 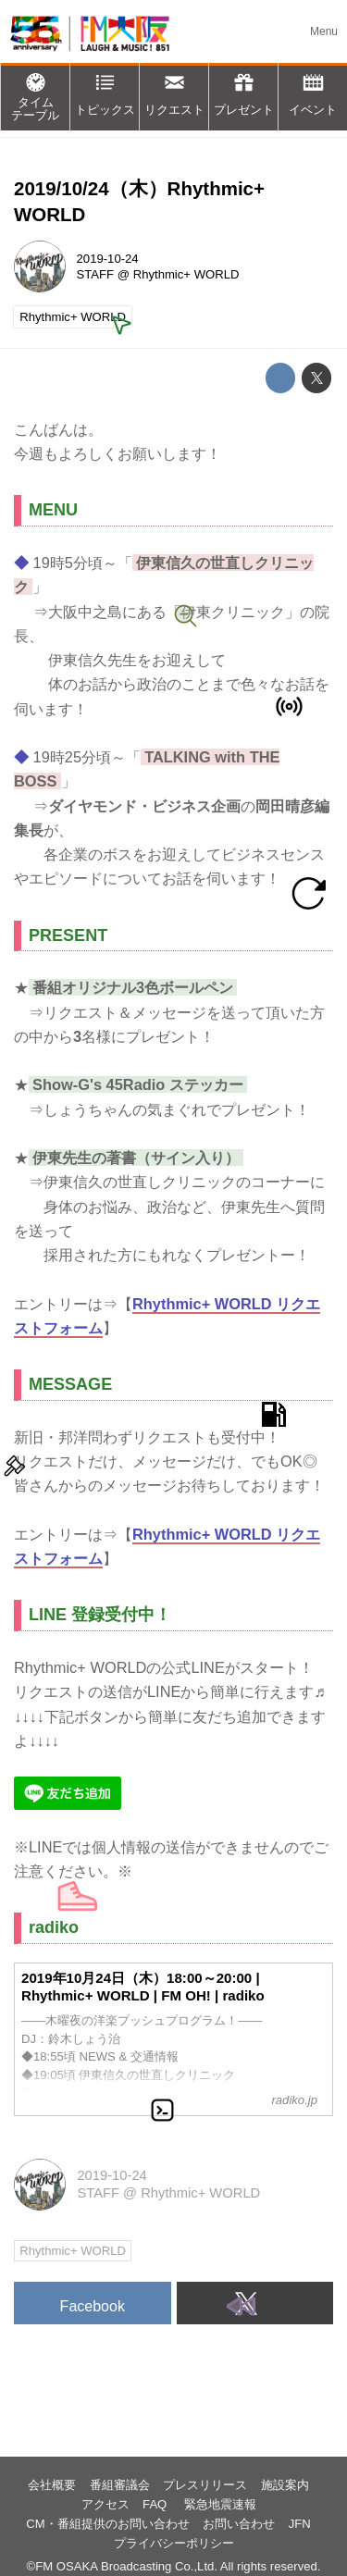 What do you see at coordinates (273, 1414) in the screenshot?
I see `find nearby gas stations` at bounding box center [273, 1414].